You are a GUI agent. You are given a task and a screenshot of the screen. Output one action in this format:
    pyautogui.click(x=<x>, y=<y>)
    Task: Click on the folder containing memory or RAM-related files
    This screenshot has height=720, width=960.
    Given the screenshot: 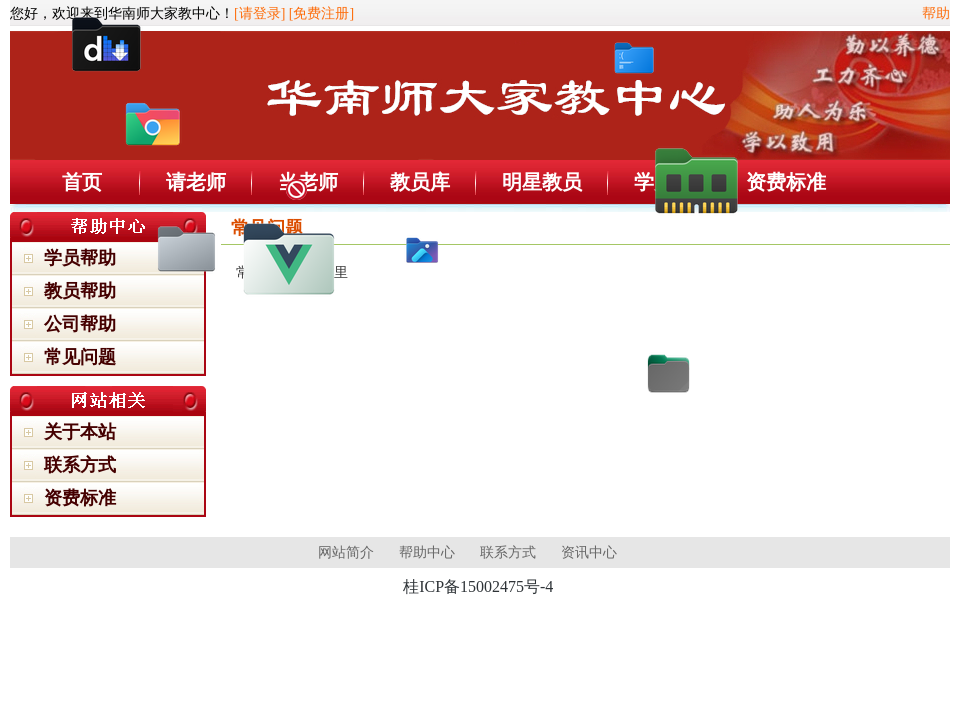 What is the action you would take?
    pyautogui.click(x=696, y=183)
    